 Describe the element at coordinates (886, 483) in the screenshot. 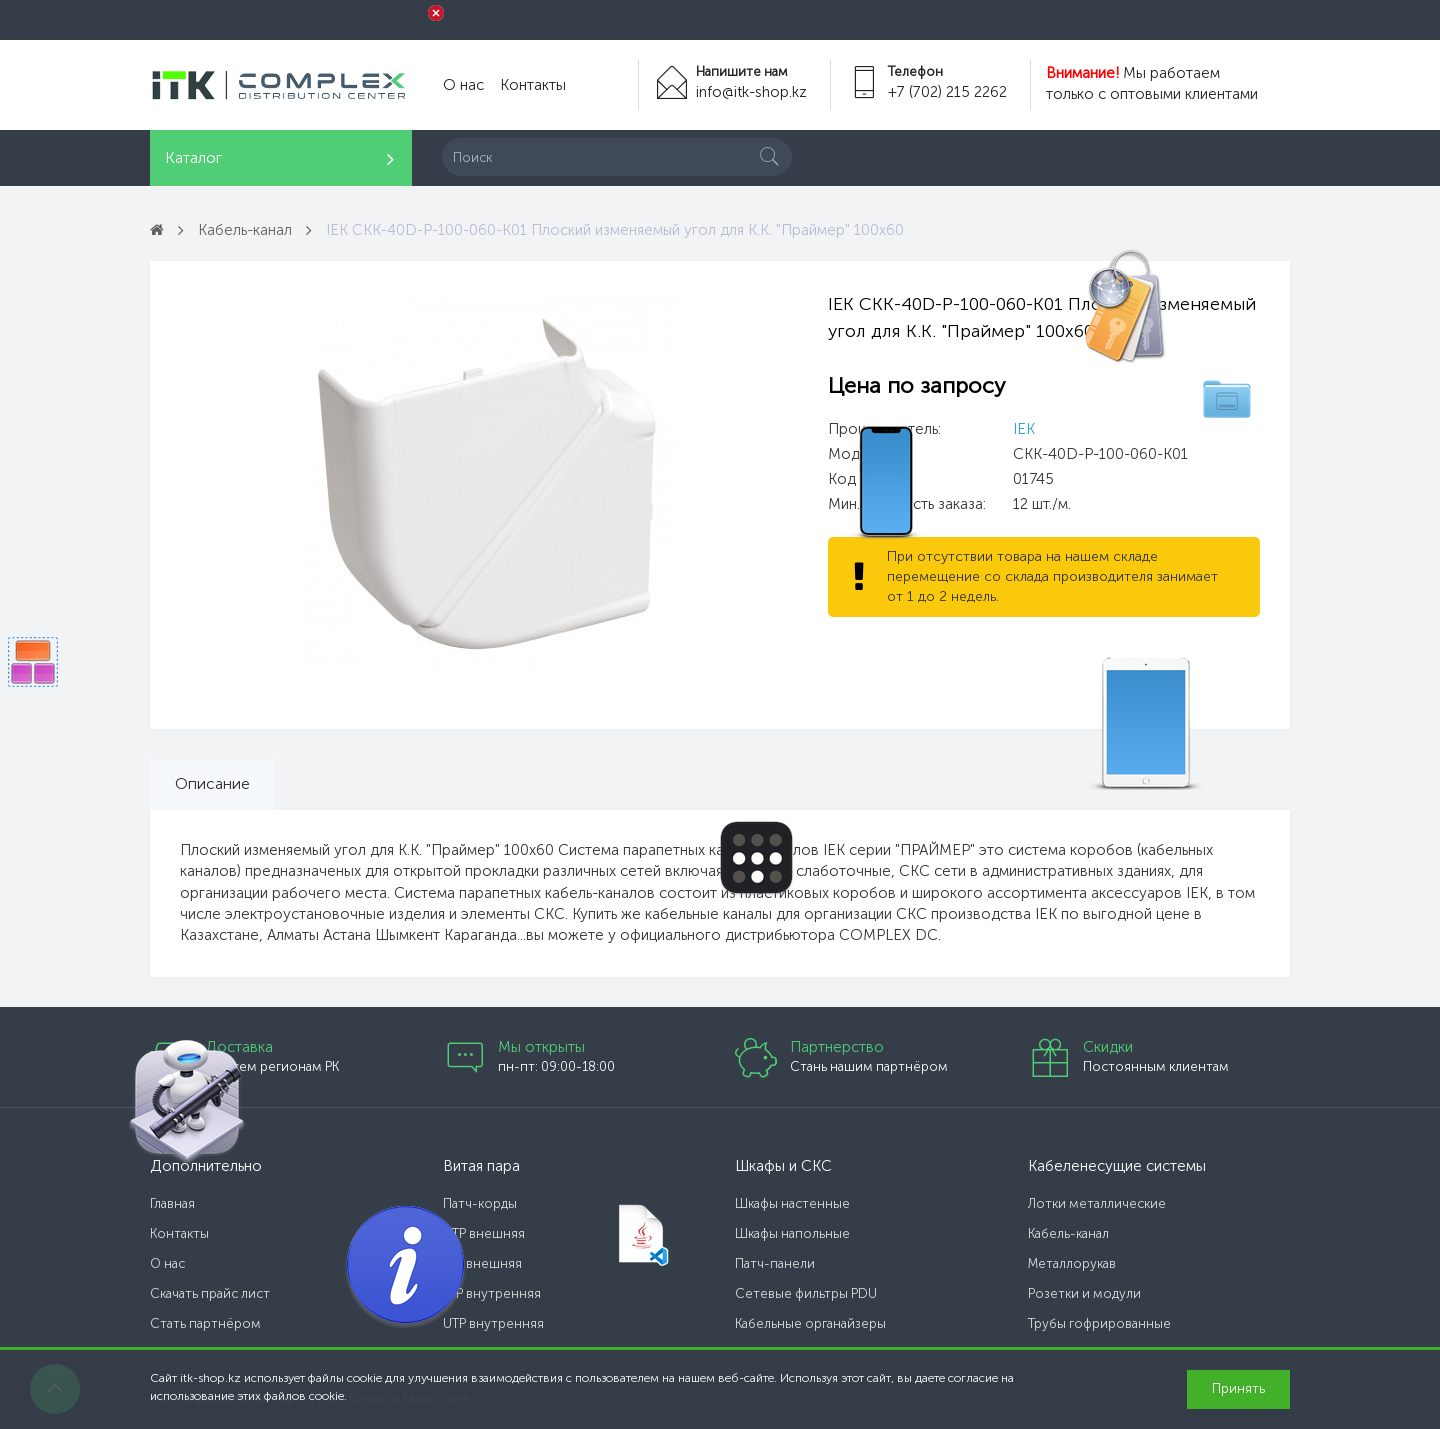

I see `iPhone 12 mini device icon` at that location.